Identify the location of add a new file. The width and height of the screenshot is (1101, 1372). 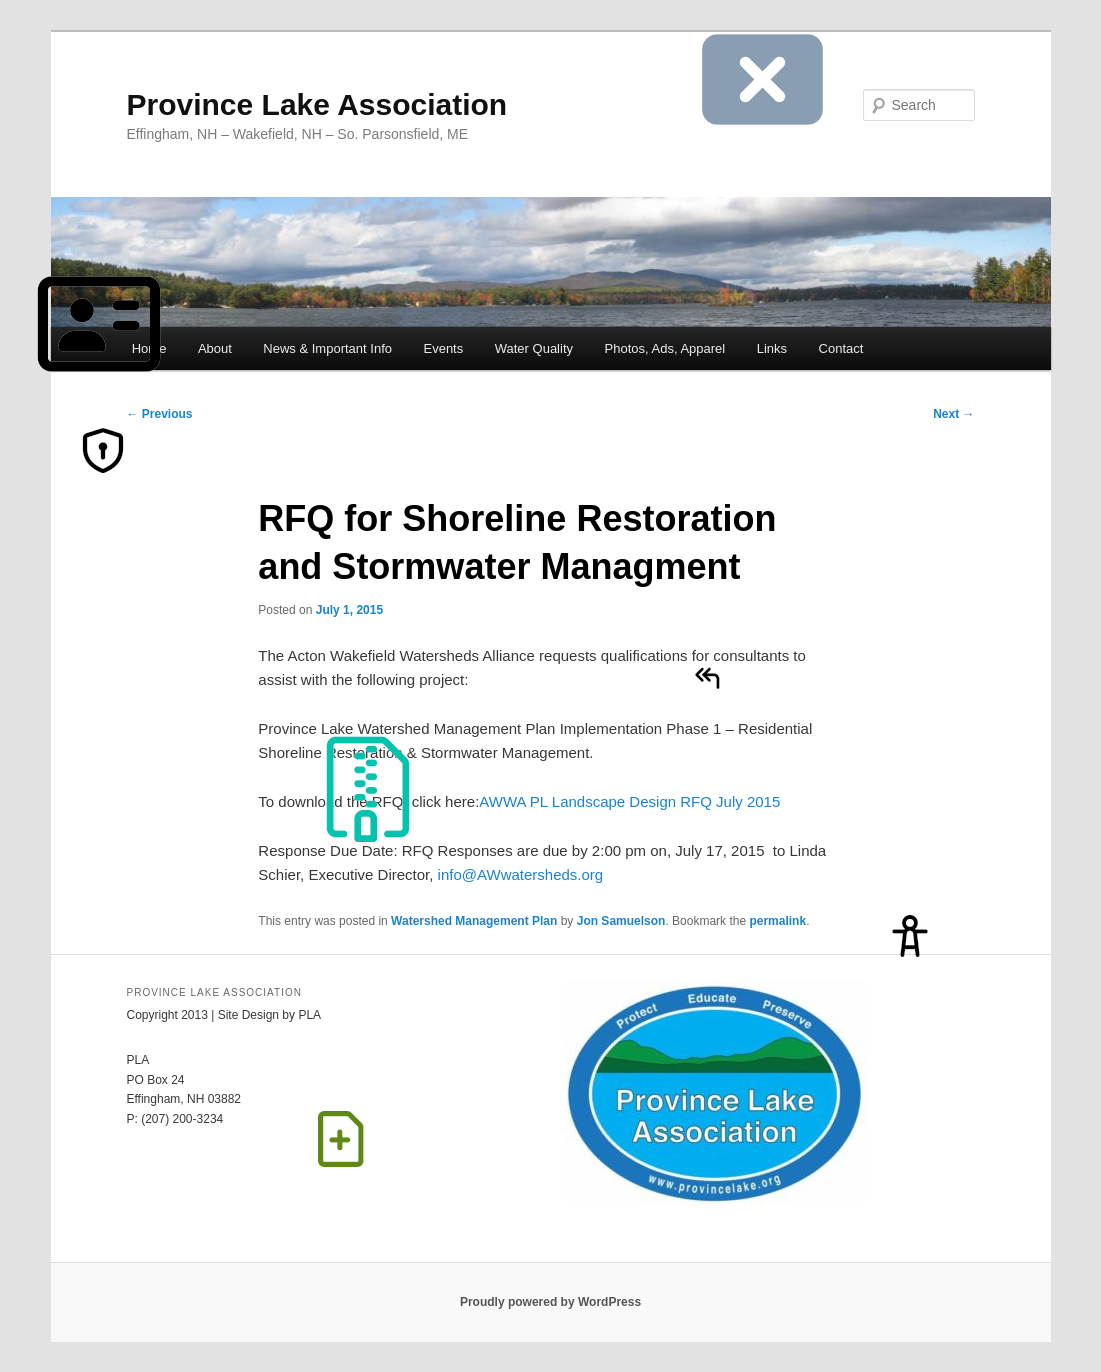
(339, 1139).